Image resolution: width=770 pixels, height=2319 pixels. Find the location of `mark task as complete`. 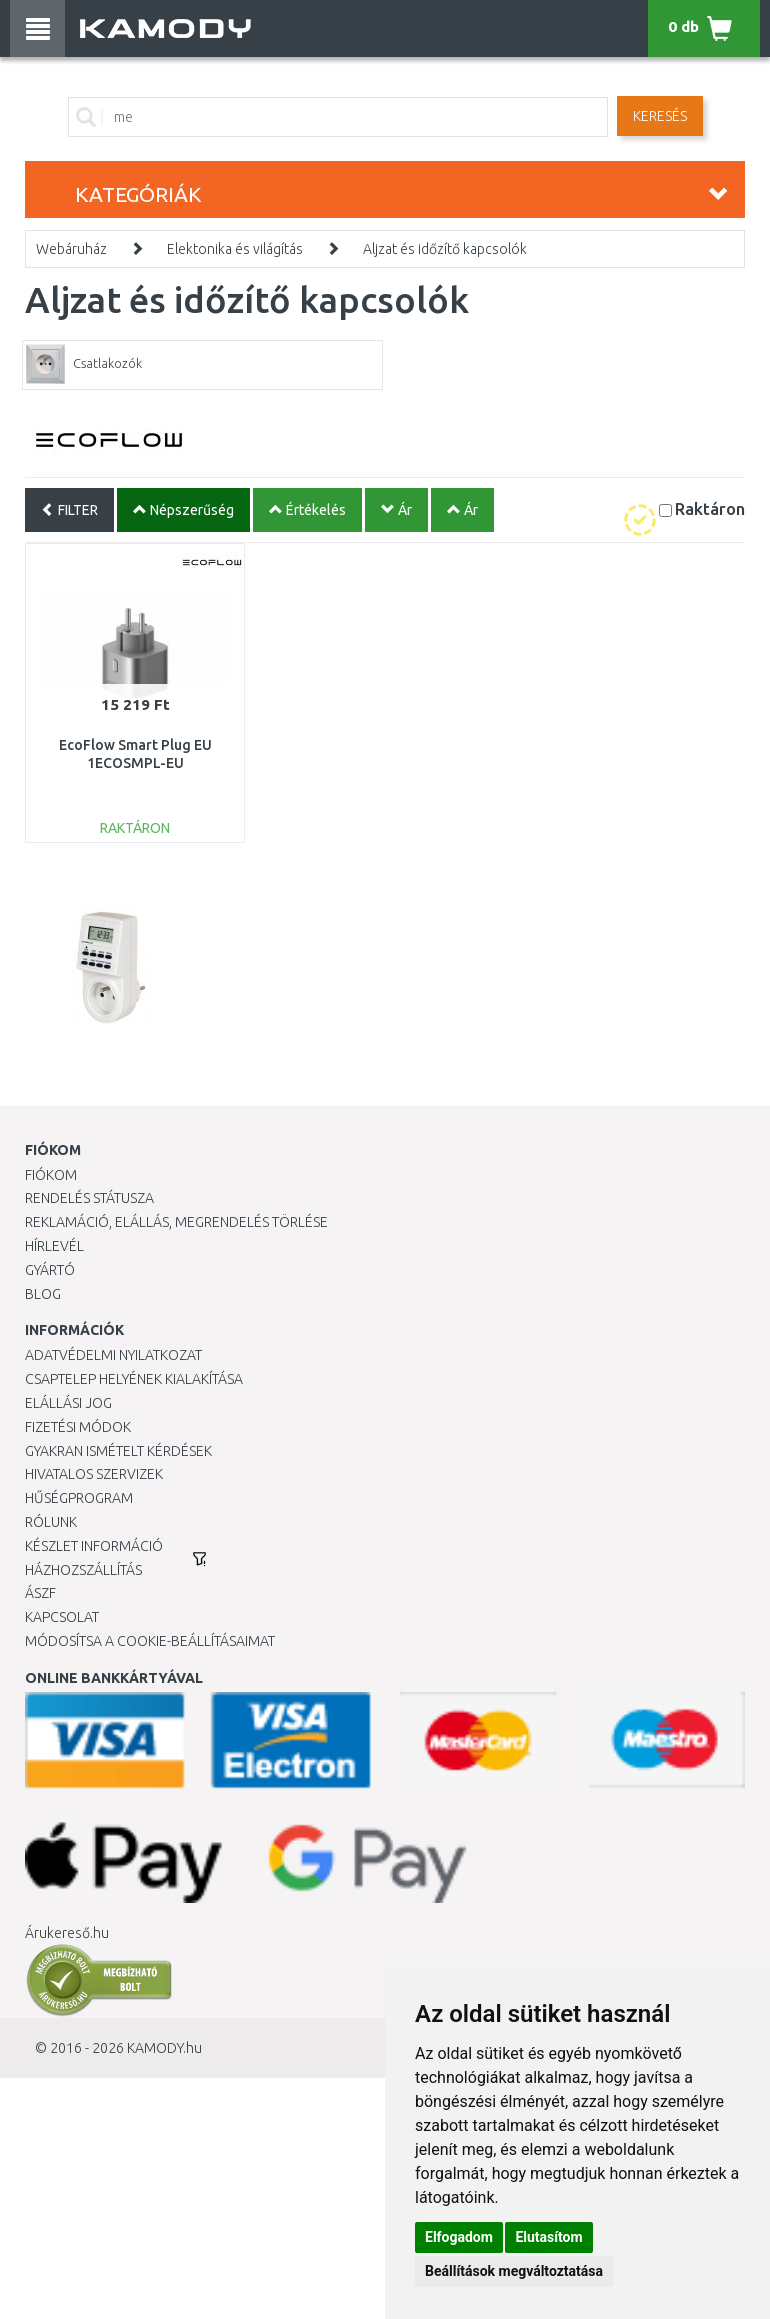

mark task as complete is located at coordinates (640, 520).